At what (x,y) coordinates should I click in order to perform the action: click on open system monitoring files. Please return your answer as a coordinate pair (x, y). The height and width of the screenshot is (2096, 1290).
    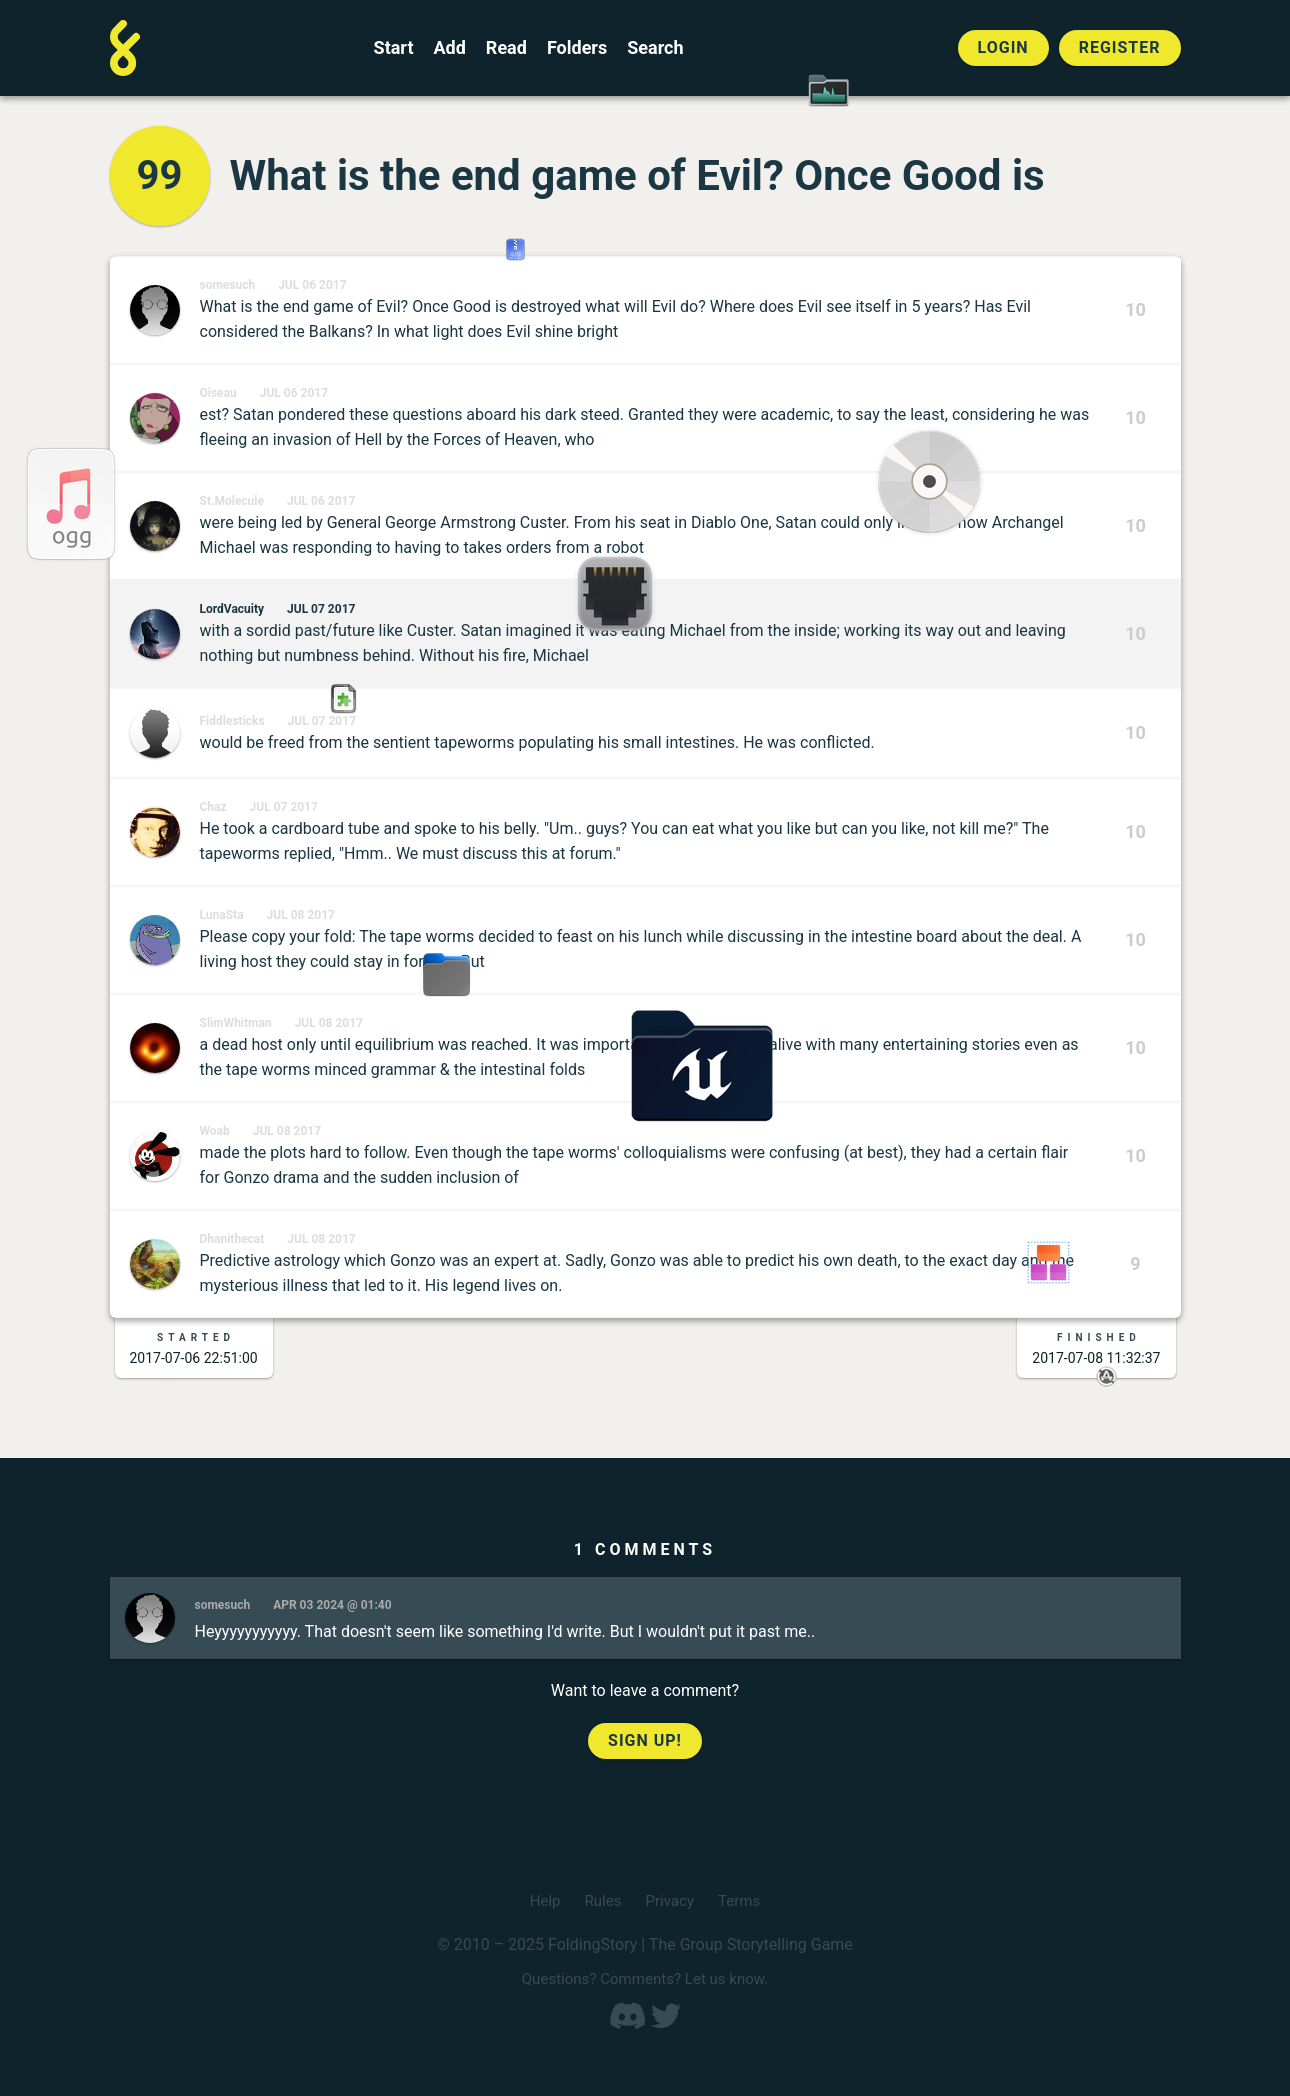
    Looking at the image, I should click on (828, 91).